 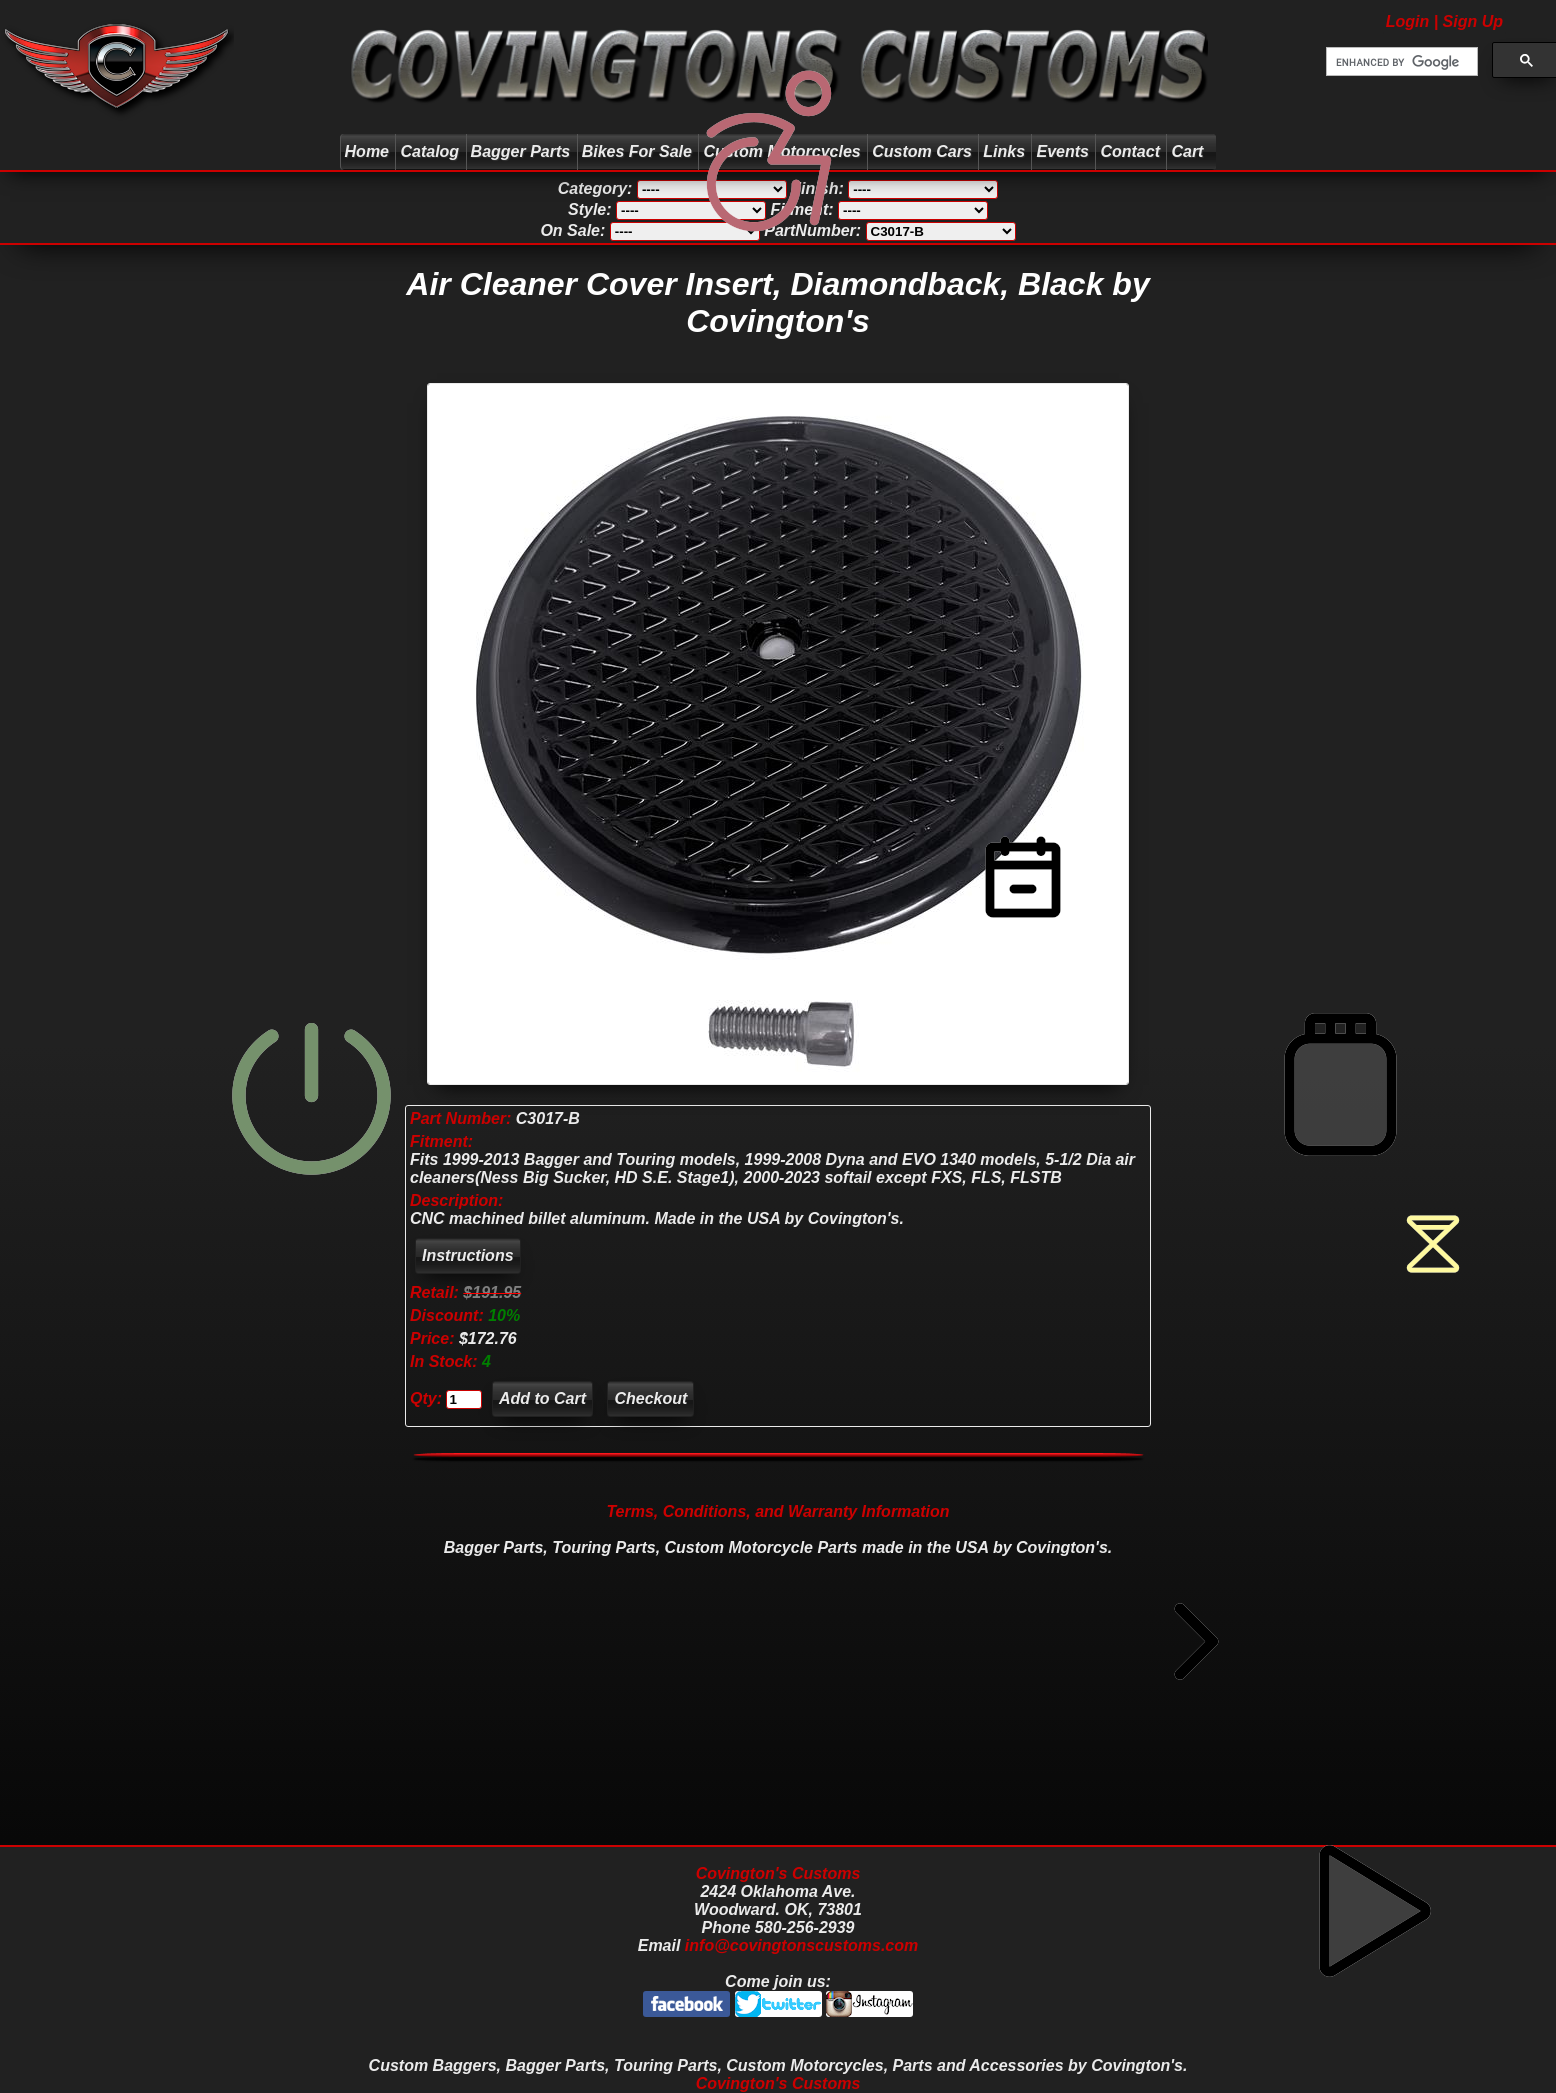 I want to click on navigate to the next item or page, so click(x=1196, y=1641).